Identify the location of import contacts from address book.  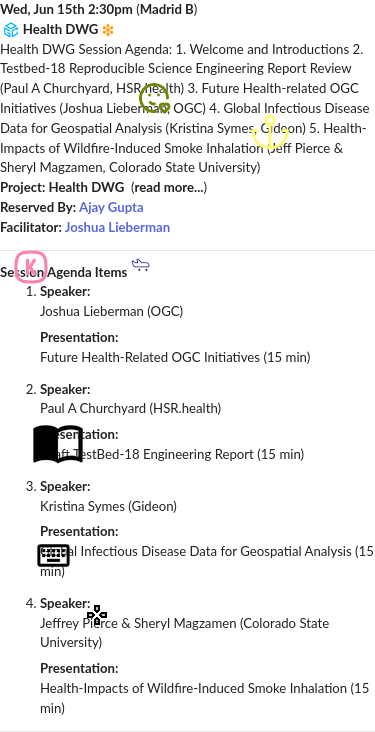
(58, 442).